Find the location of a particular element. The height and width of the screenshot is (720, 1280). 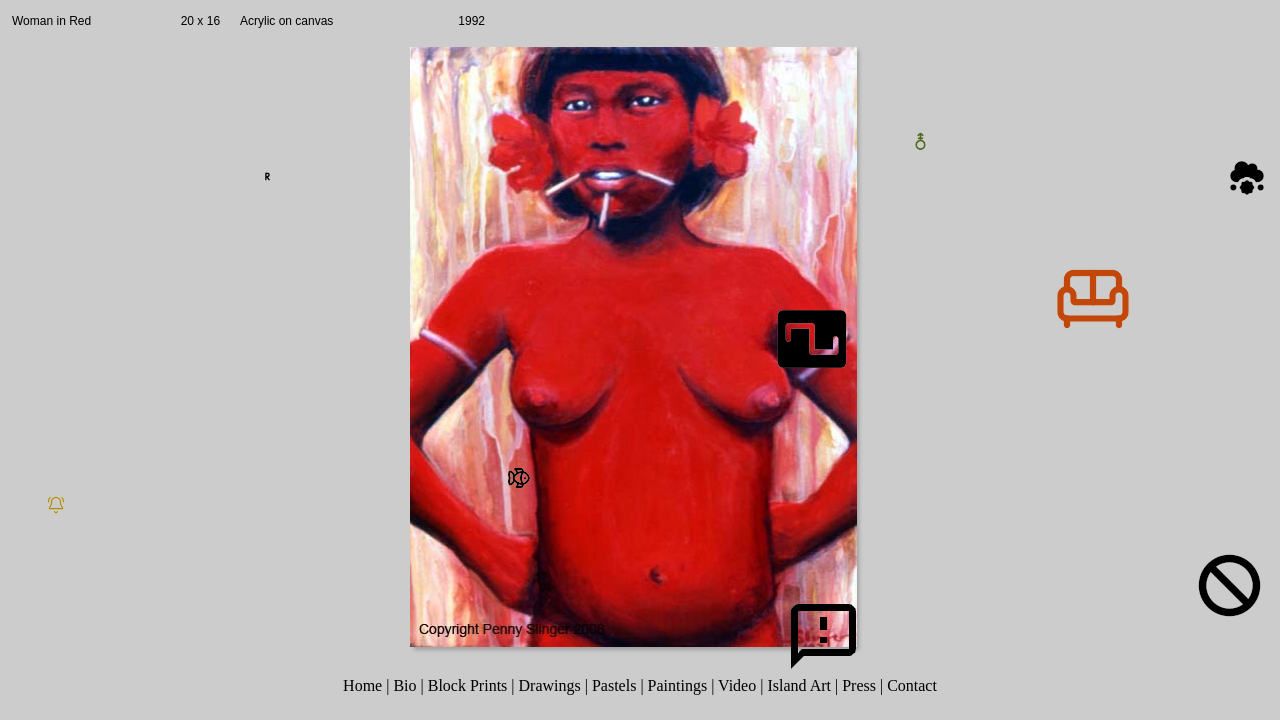

message failed to send is located at coordinates (823, 636).